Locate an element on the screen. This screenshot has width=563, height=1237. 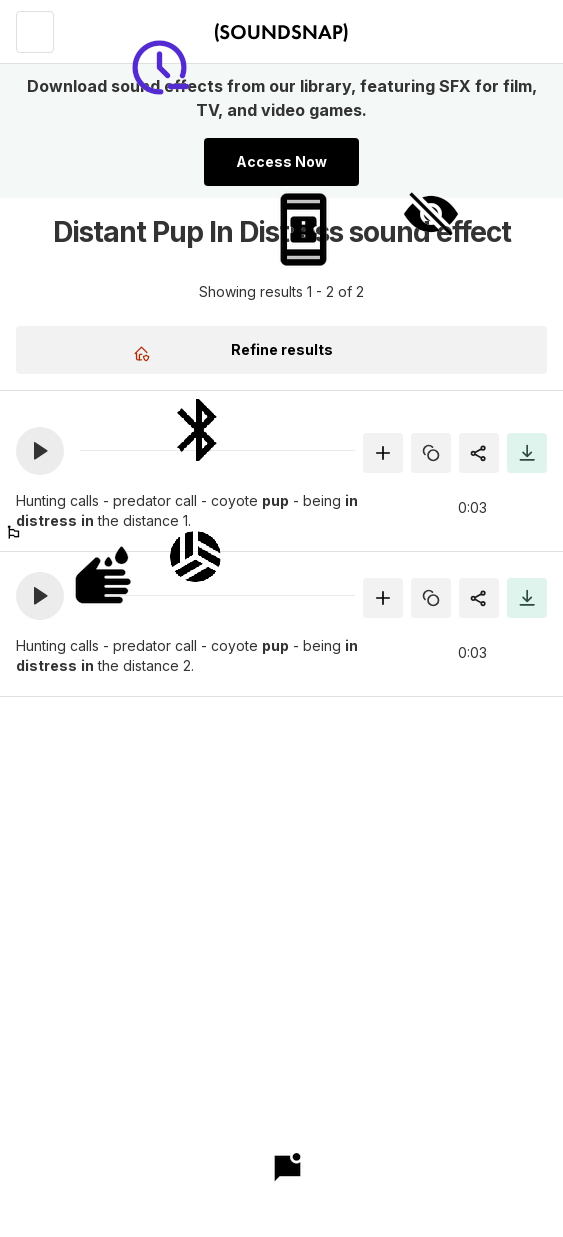
access flag emoji options is located at coordinates (13, 532).